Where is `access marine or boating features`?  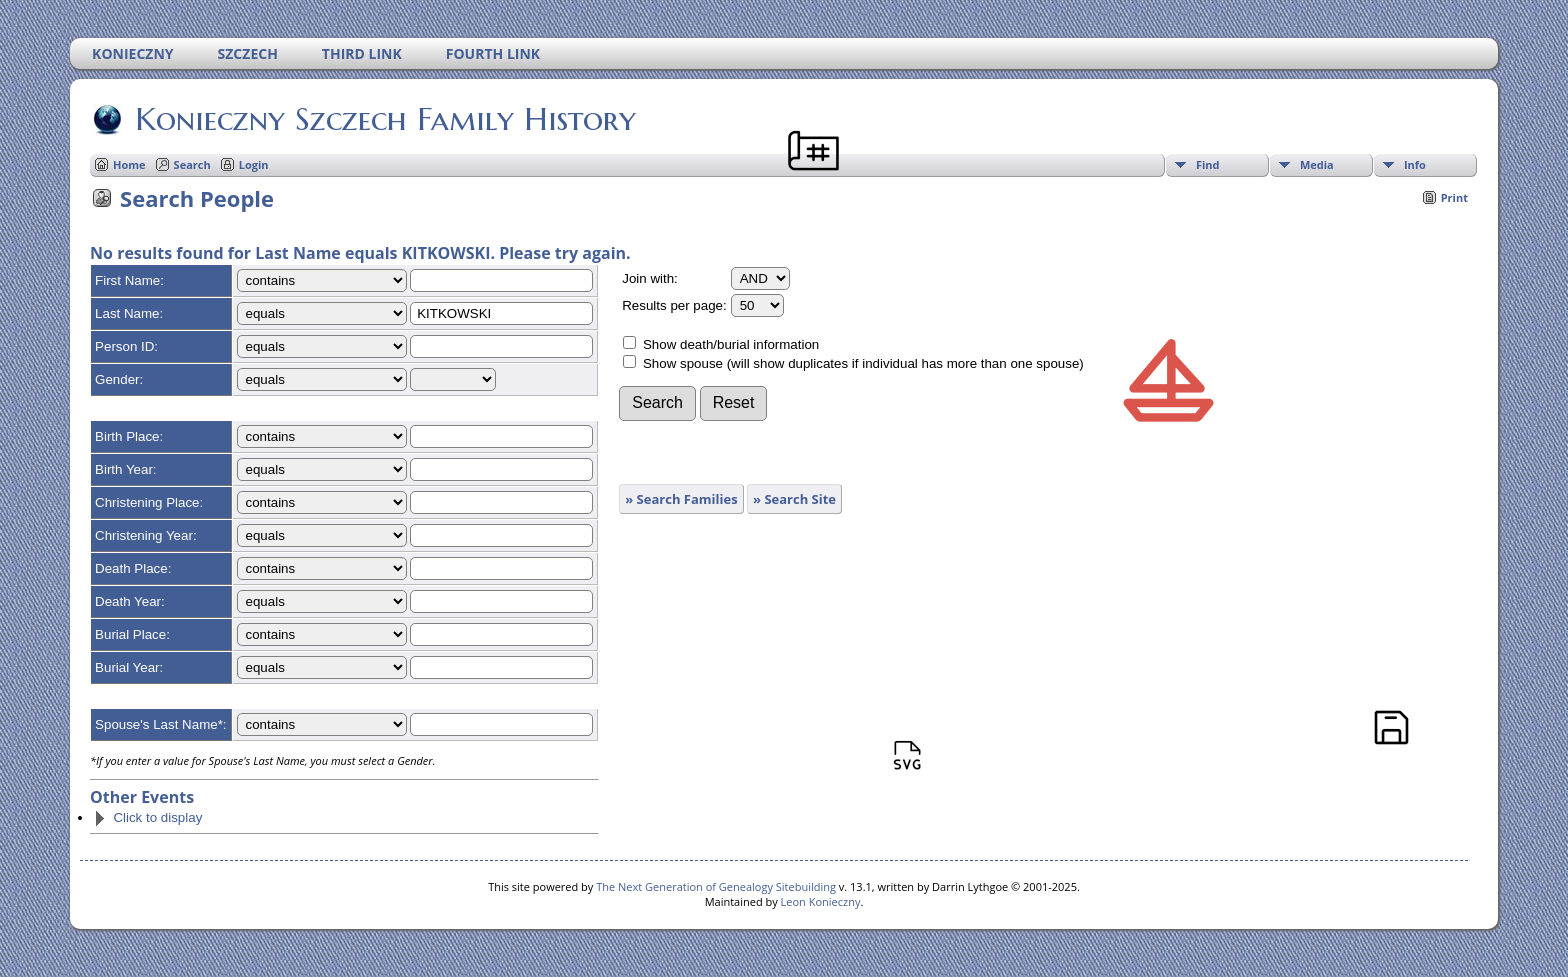 access marine or boating features is located at coordinates (1168, 385).